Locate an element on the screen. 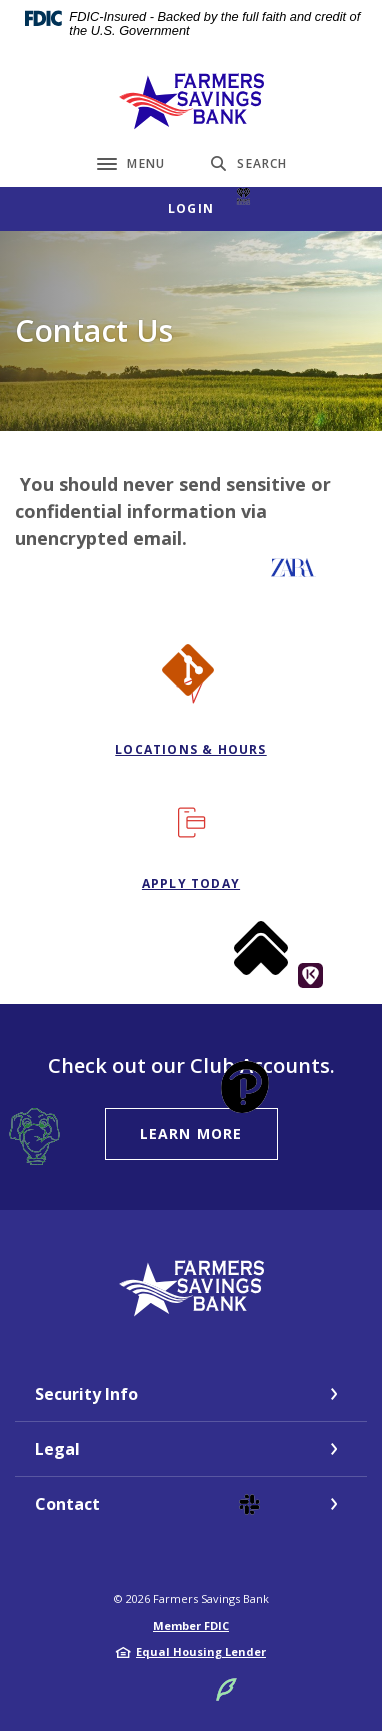 The image size is (382, 1731). visit the Zara website or app is located at coordinates (293, 567).